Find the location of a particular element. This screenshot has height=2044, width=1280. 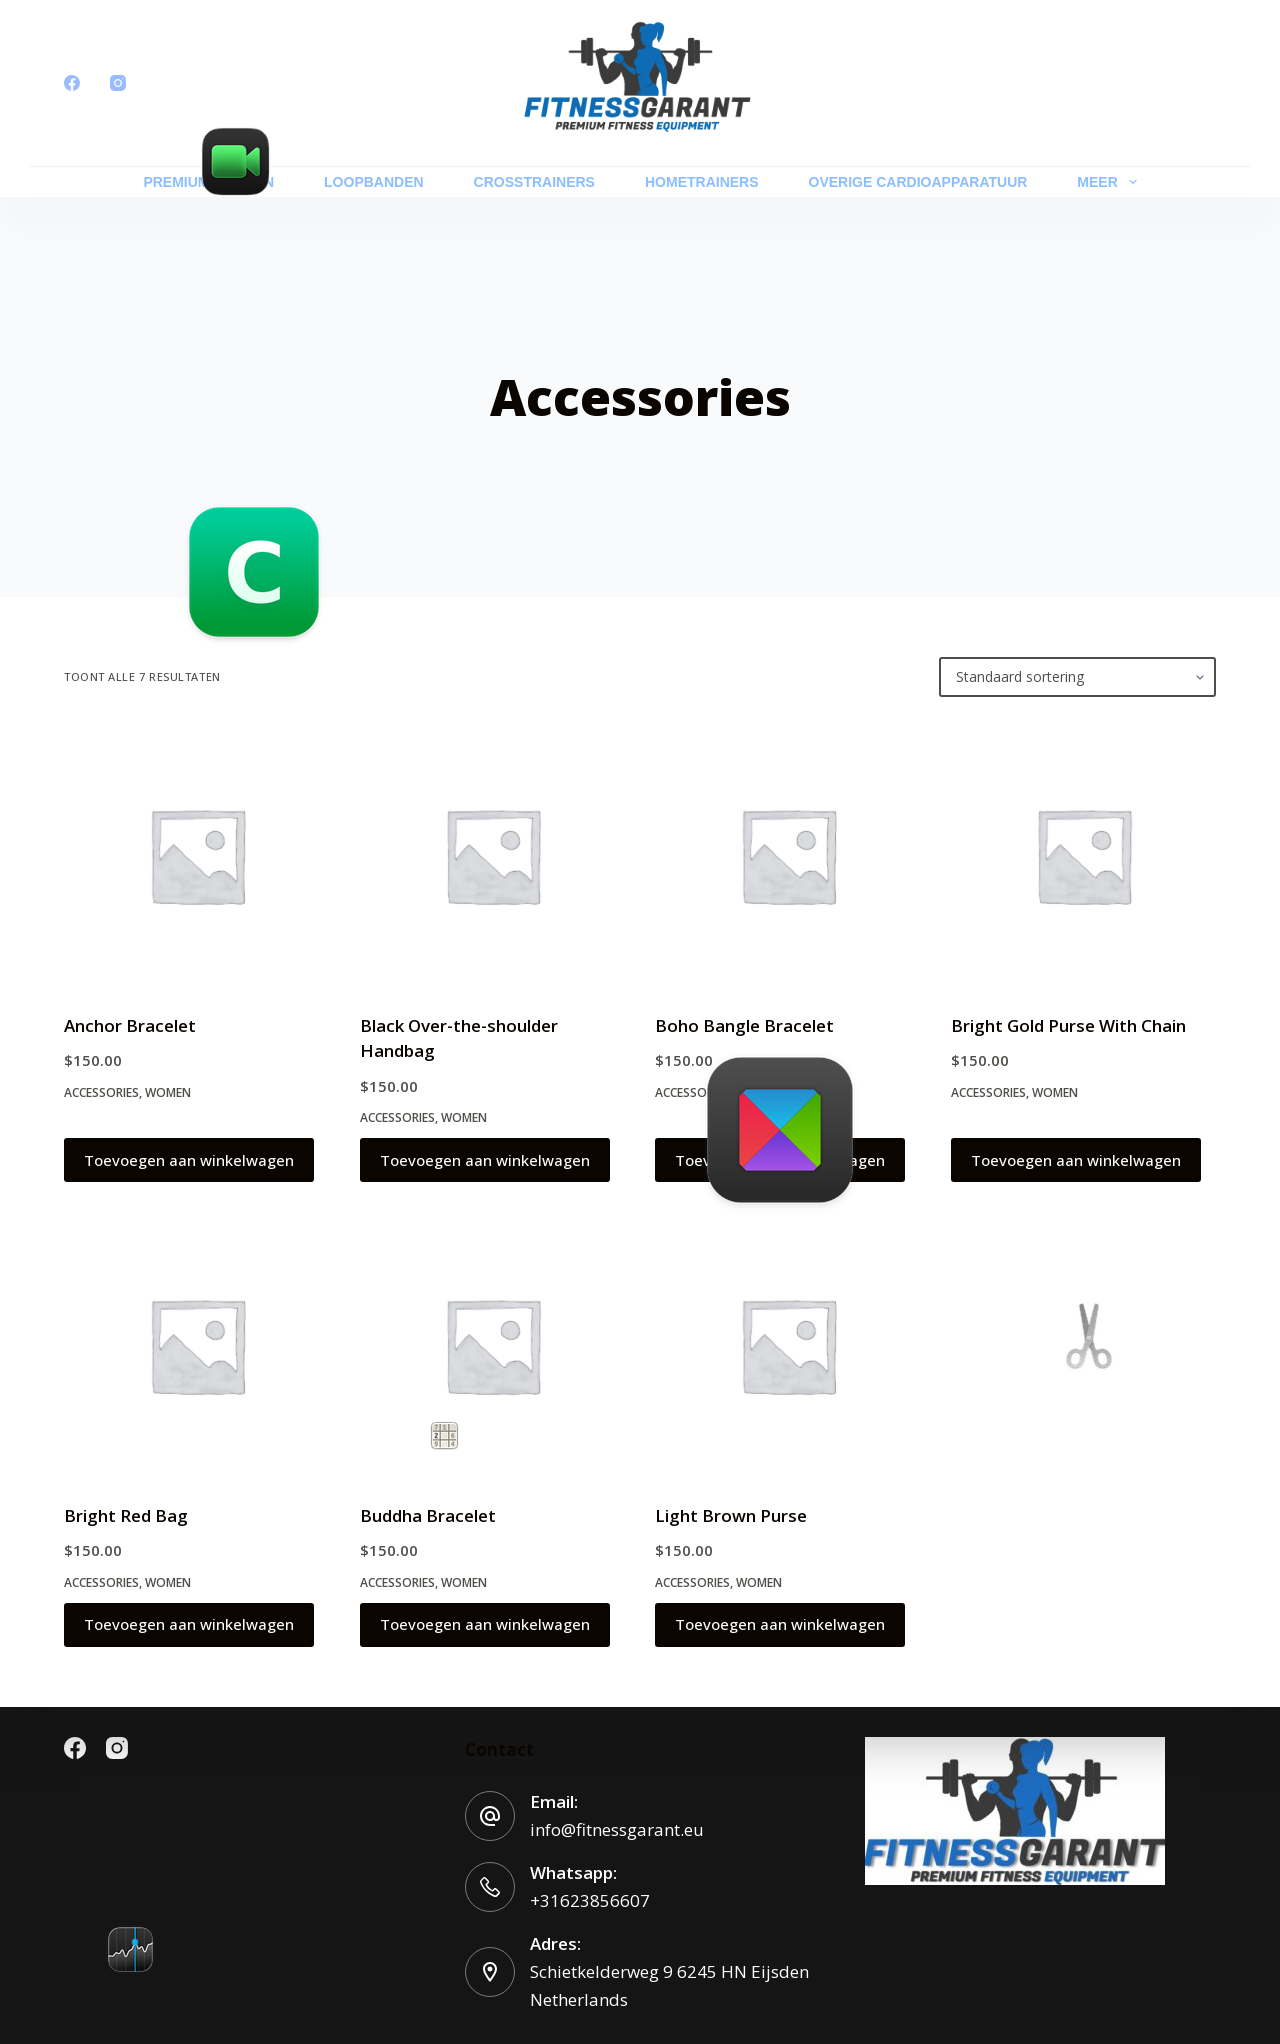

open facetime app is located at coordinates (235, 161).